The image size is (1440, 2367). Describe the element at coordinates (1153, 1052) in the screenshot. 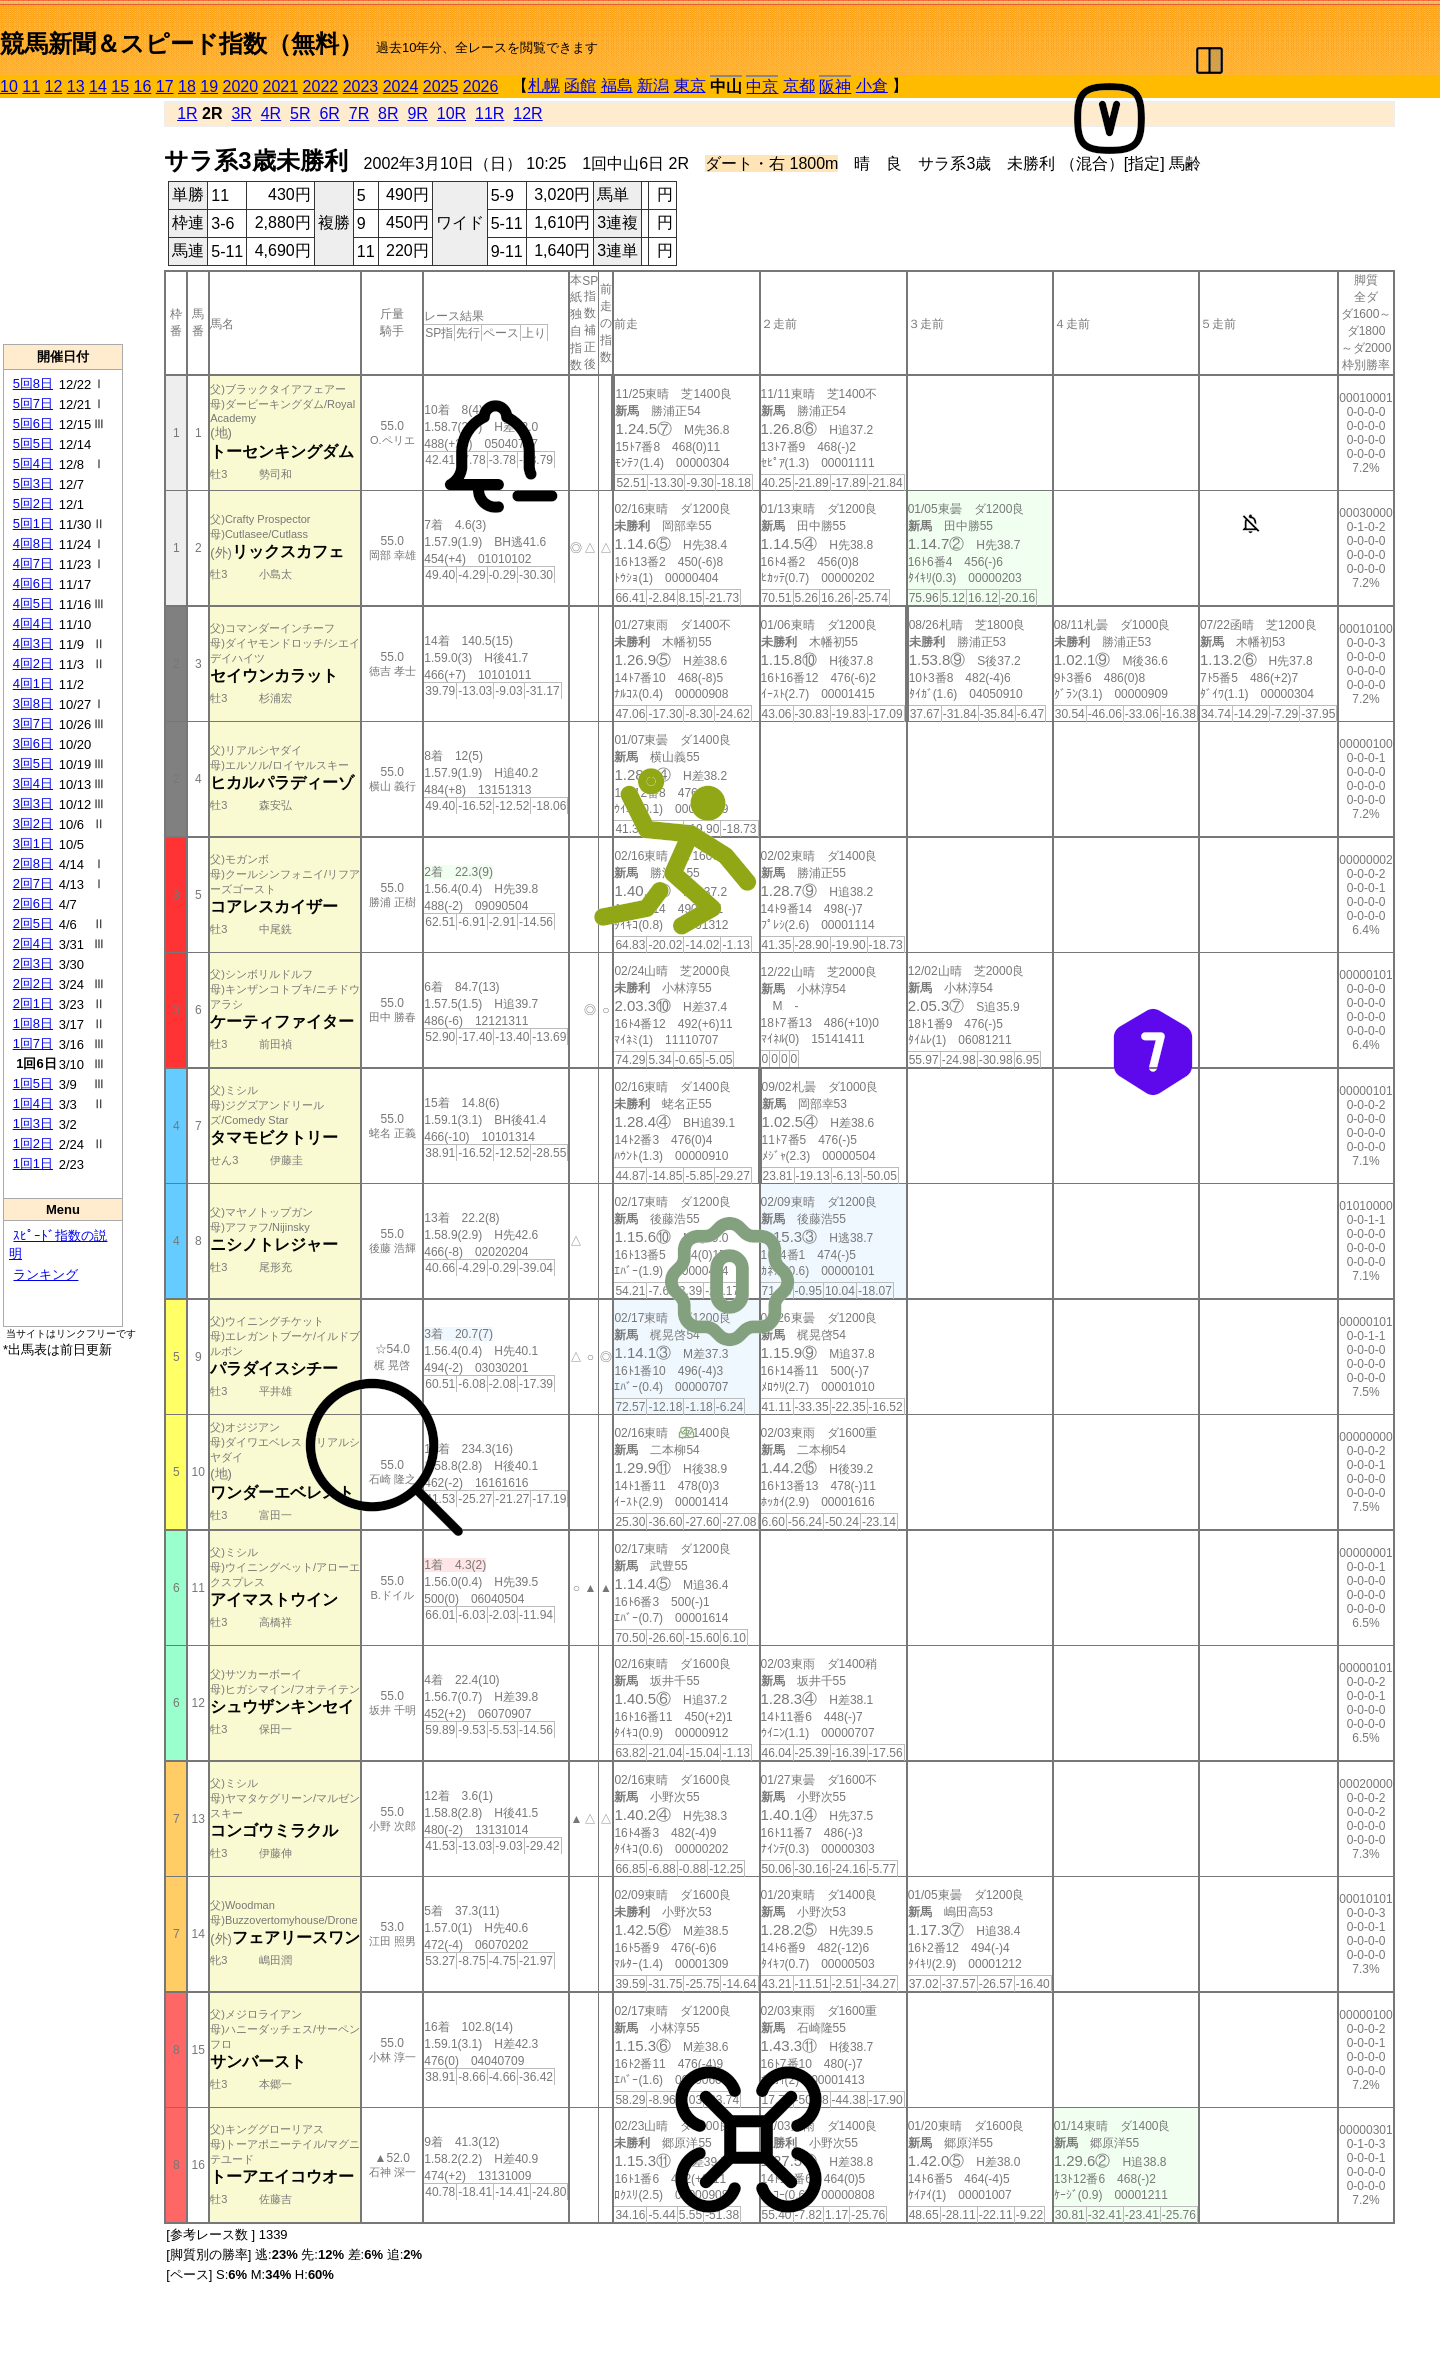

I see `indicates step 7 in a multi-step process` at that location.